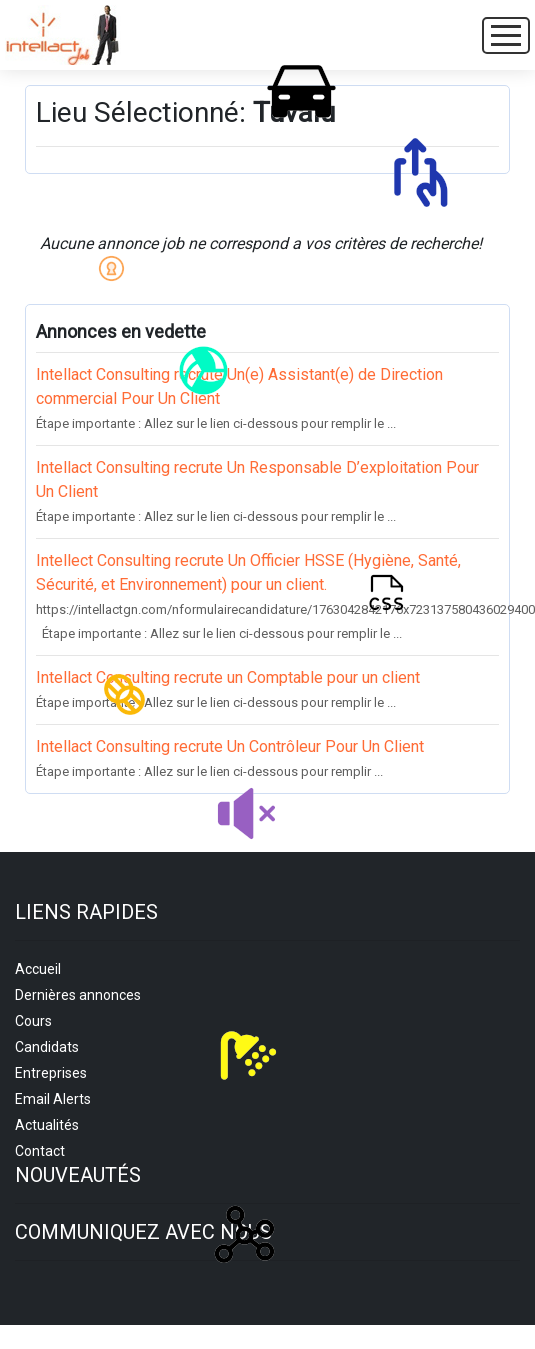  I want to click on access security or privacy settings, so click(111, 268).